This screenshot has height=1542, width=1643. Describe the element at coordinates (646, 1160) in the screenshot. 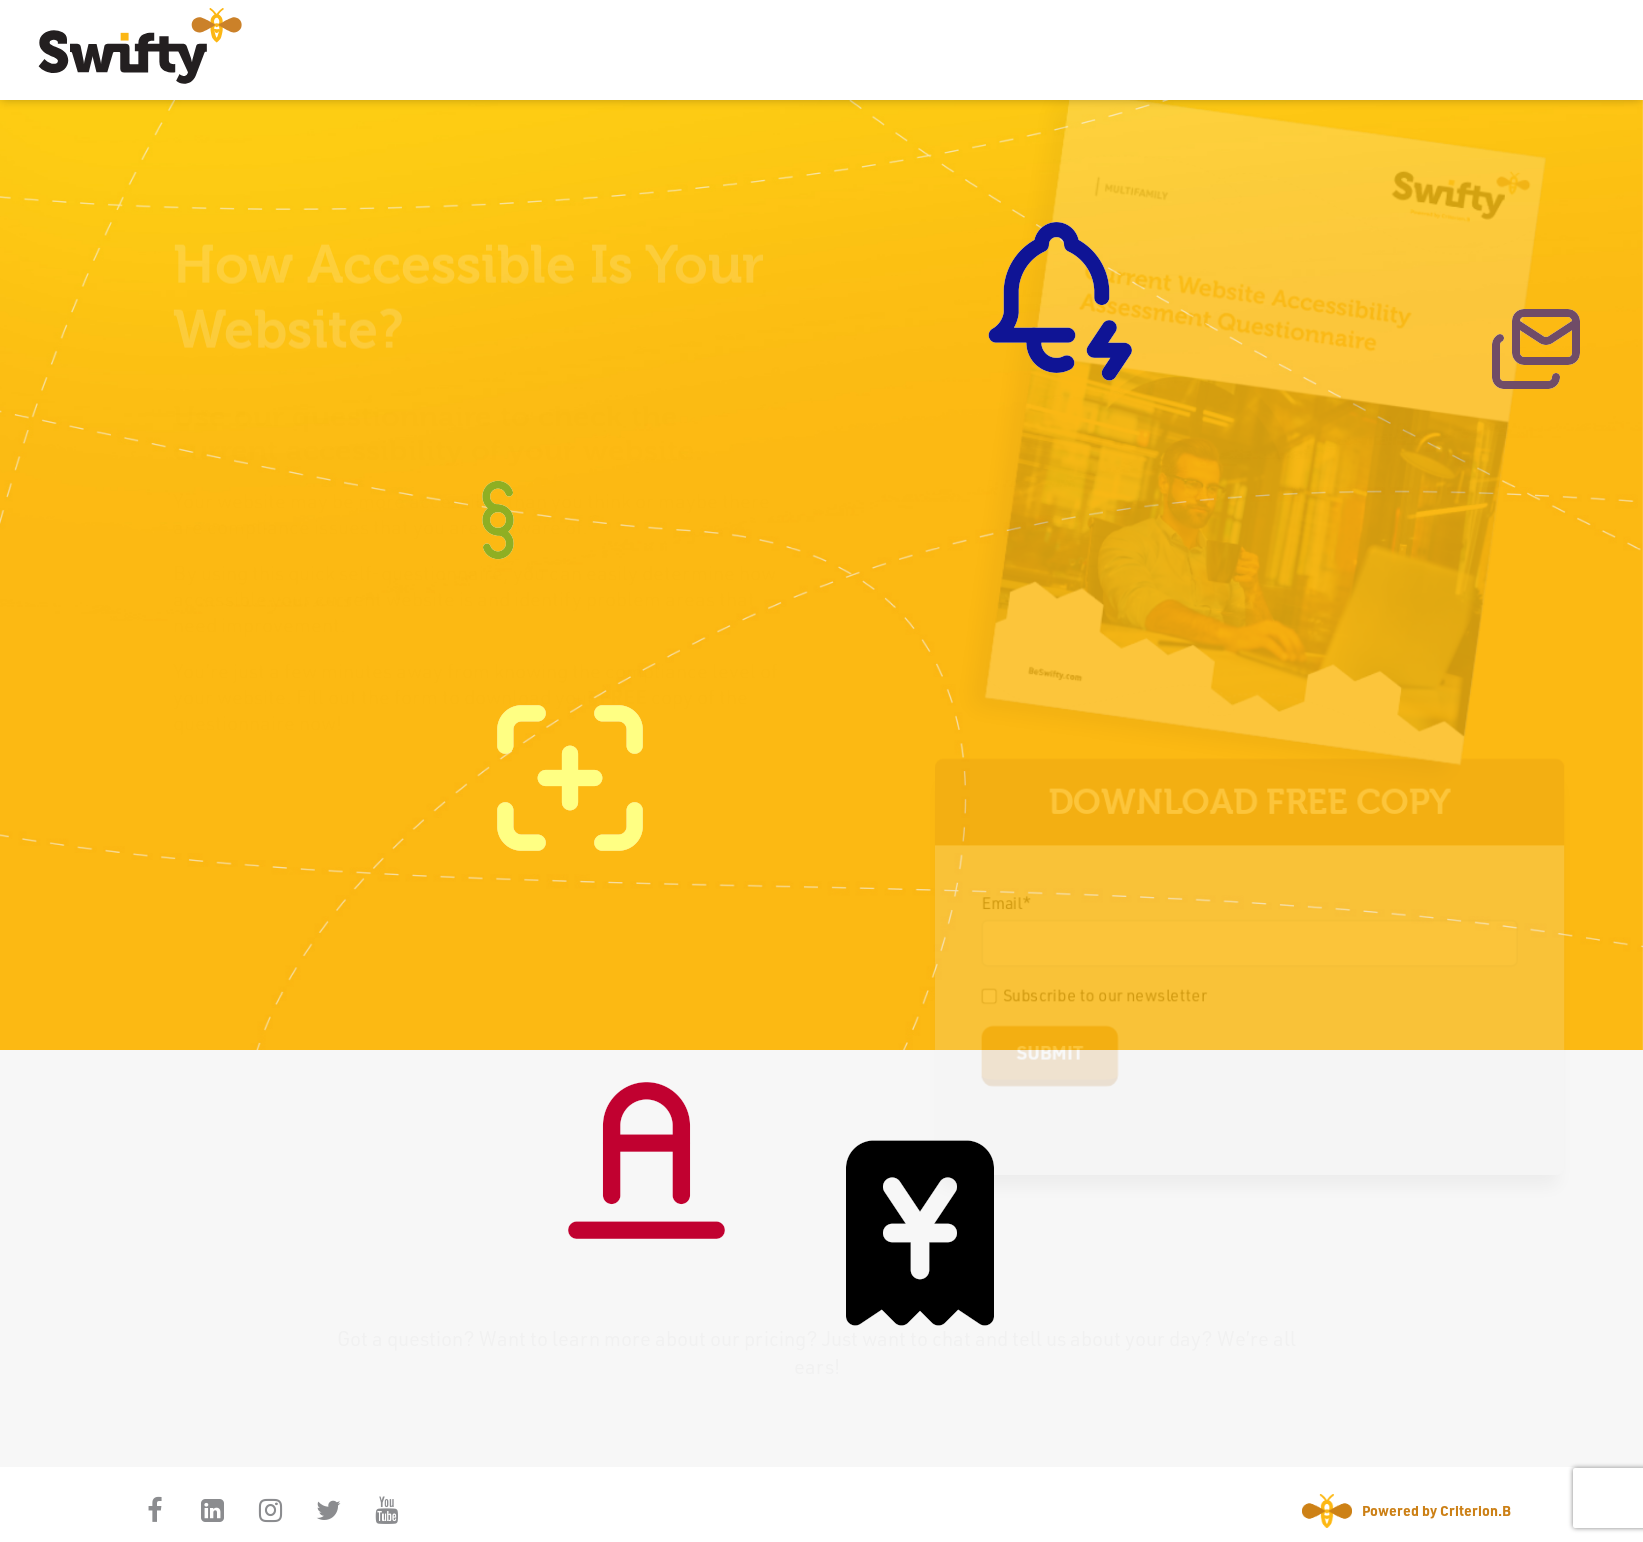

I see `set text baseline alignment` at that location.